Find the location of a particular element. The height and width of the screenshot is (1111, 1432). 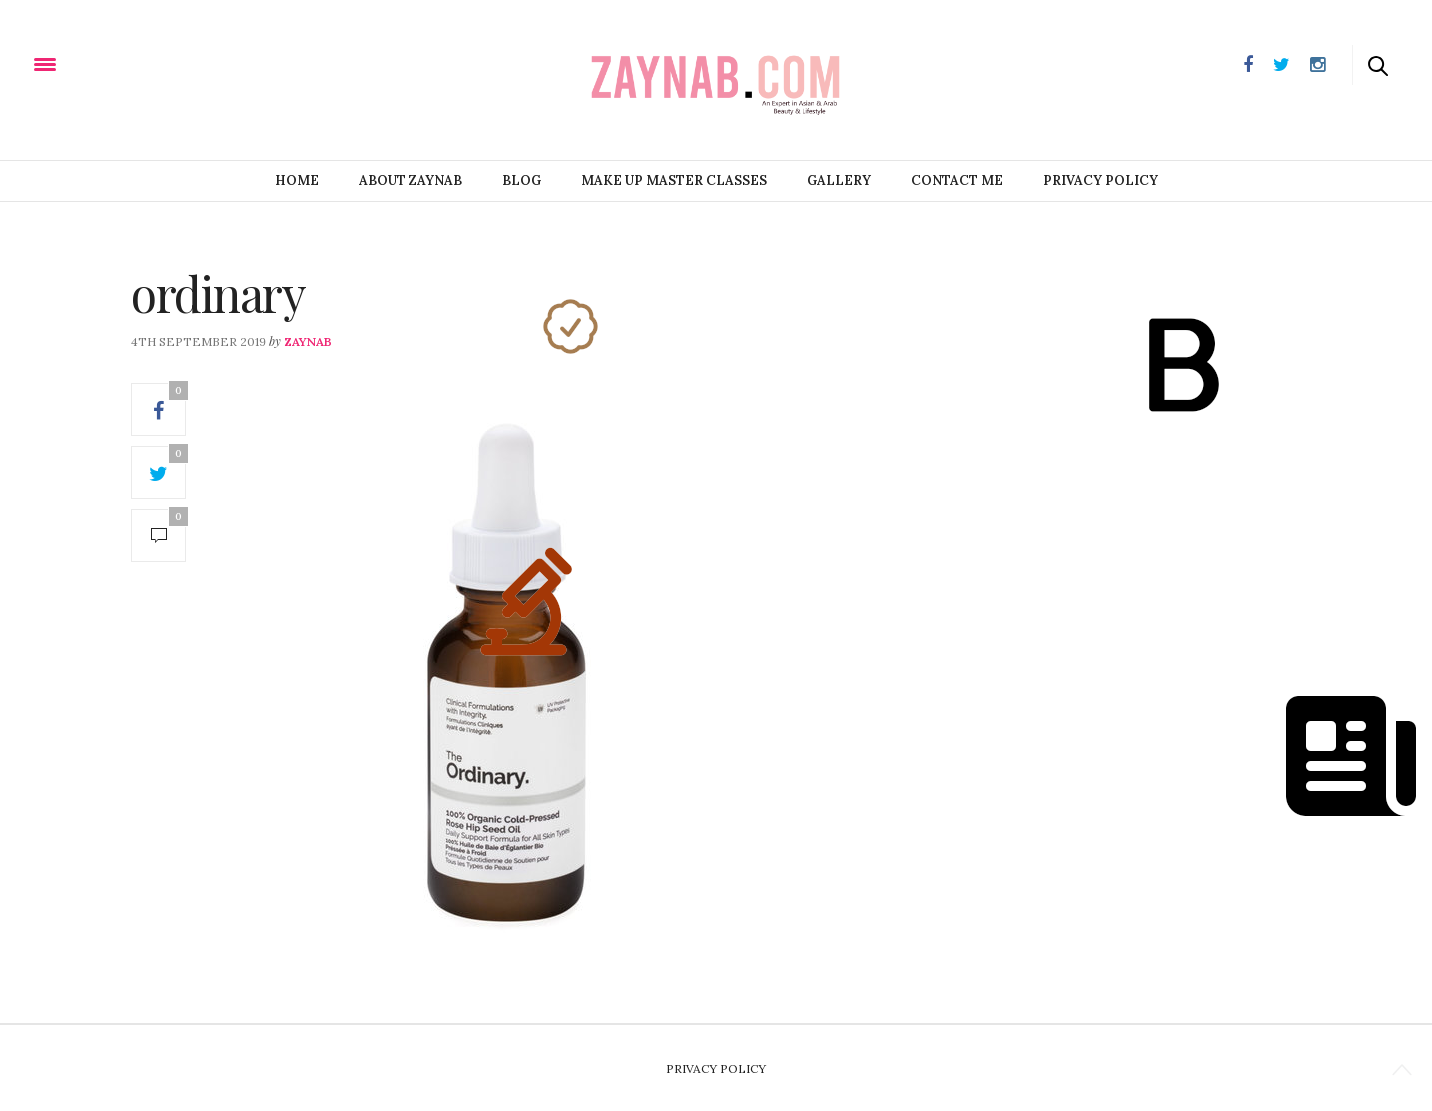

verified account or user badge is located at coordinates (570, 326).